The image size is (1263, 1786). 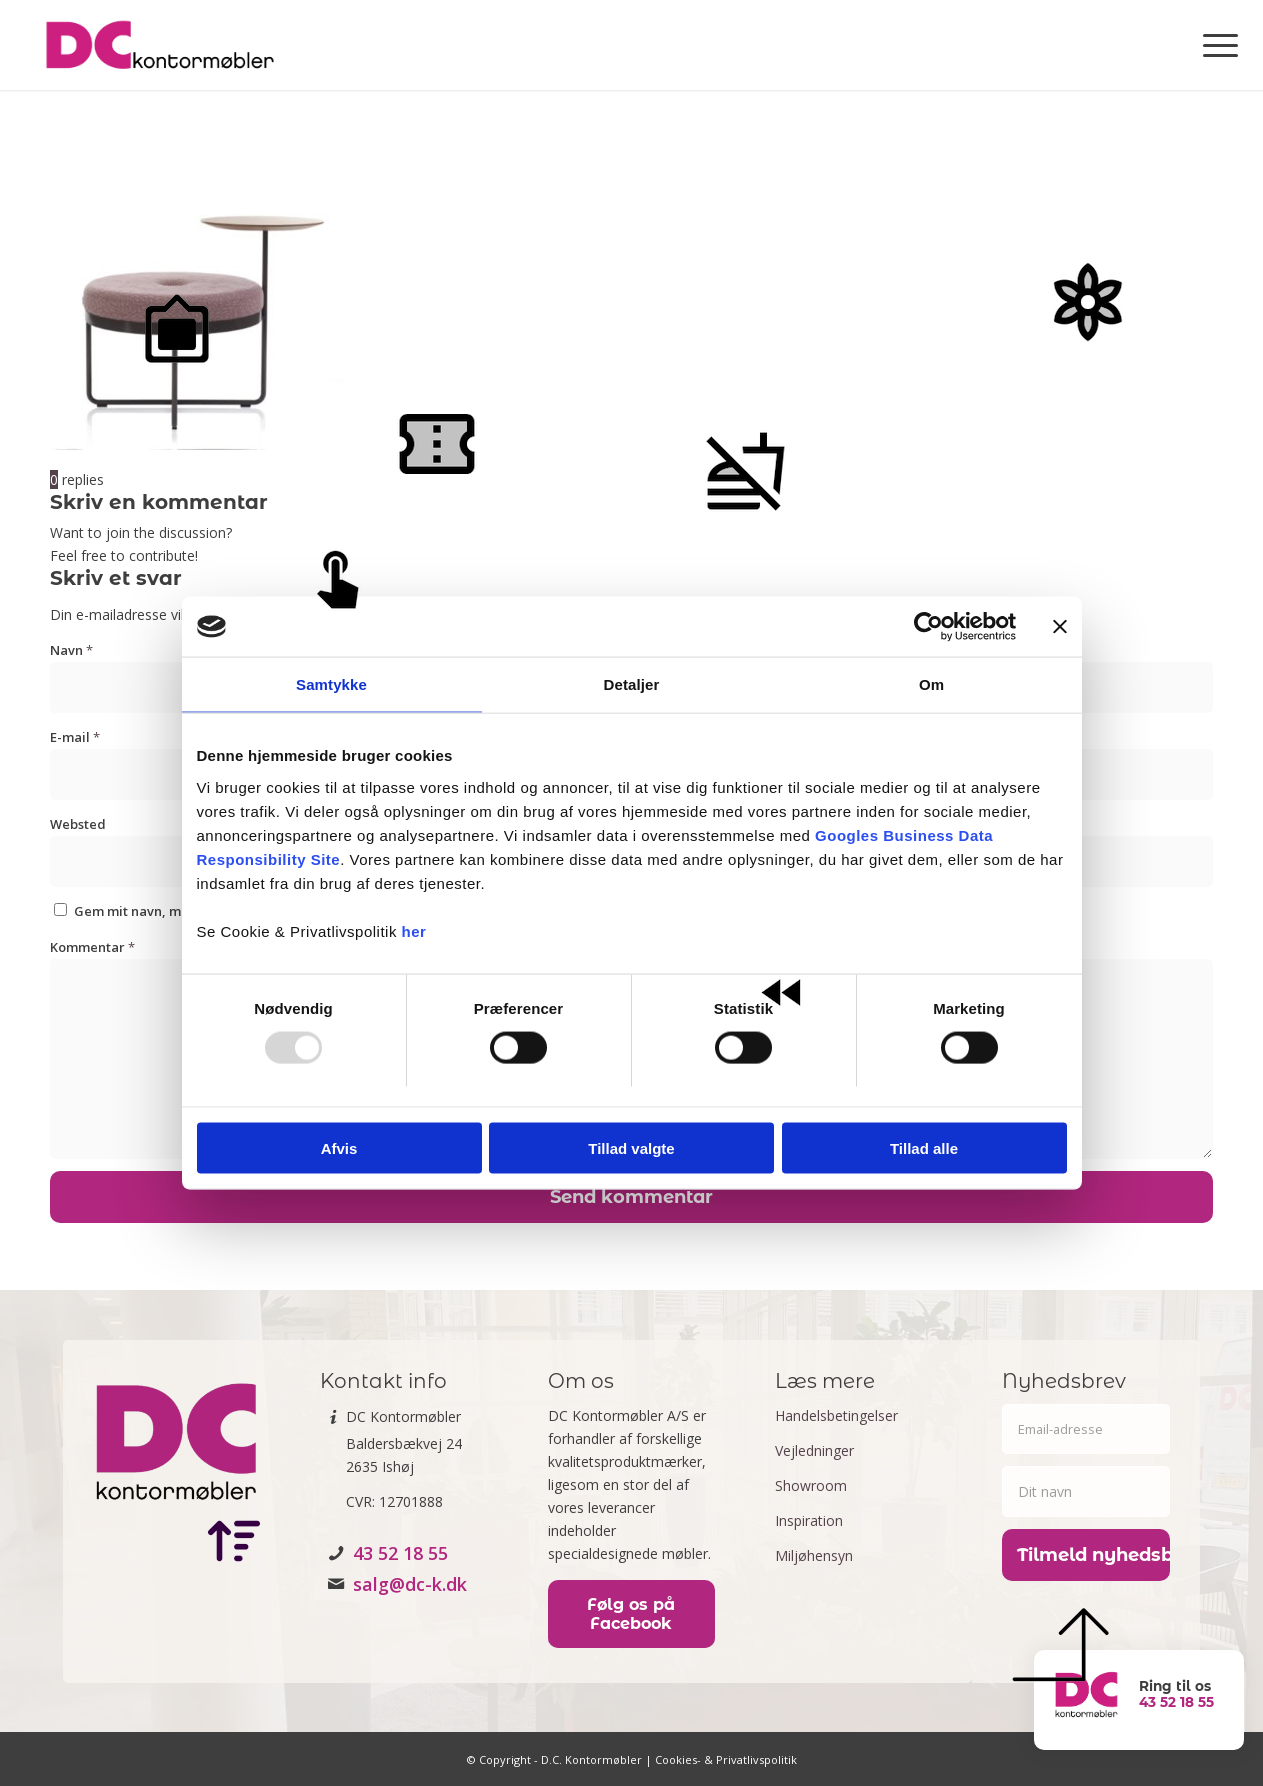 I want to click on indicates food is not allowed in this area, so click(x=746, y=471).